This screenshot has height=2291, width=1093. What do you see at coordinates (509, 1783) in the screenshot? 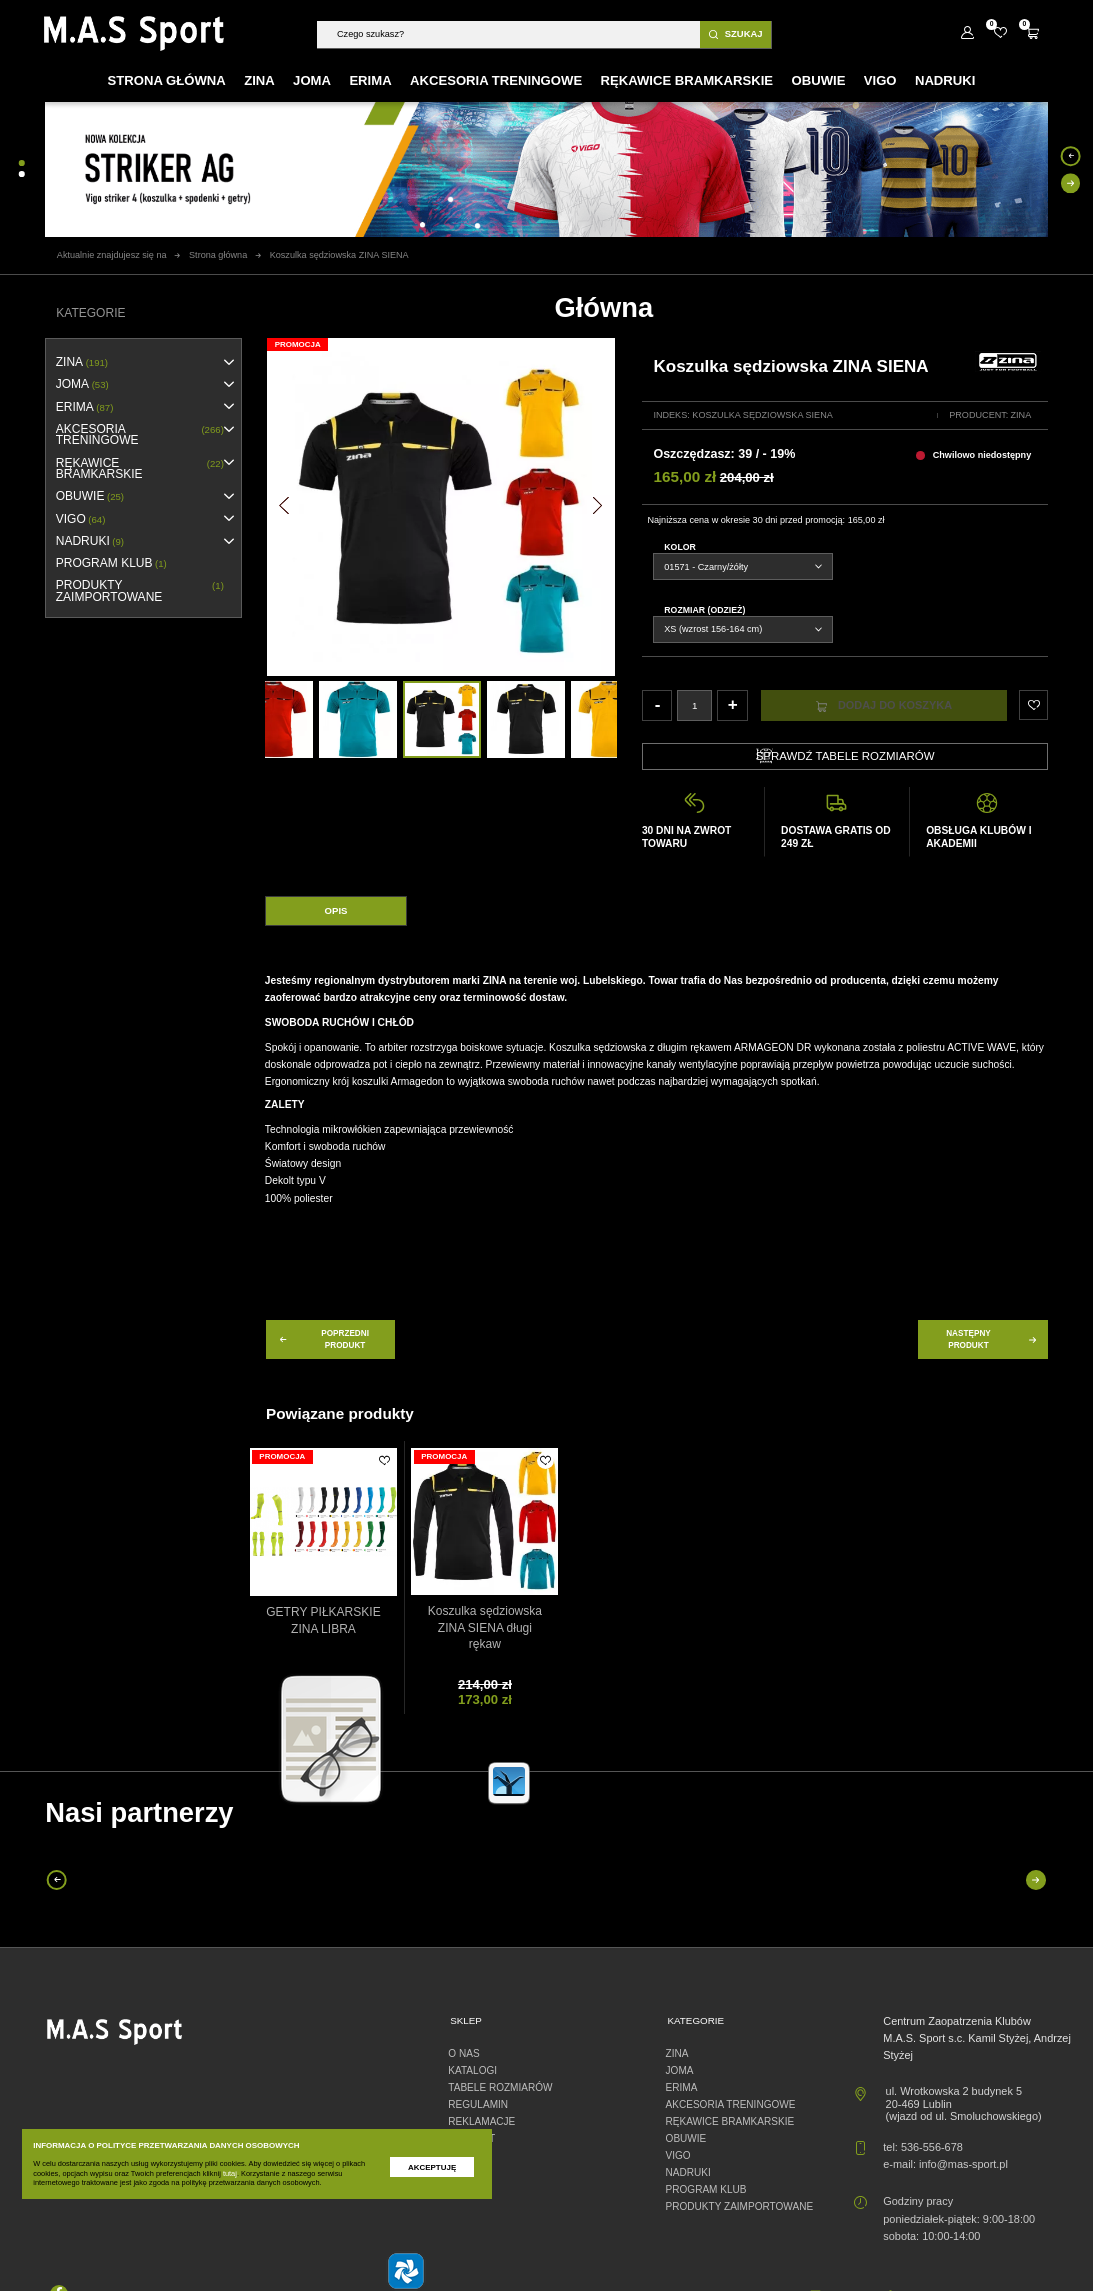
I see `open shotwell photo manager` at bounding box center [509, 1783].